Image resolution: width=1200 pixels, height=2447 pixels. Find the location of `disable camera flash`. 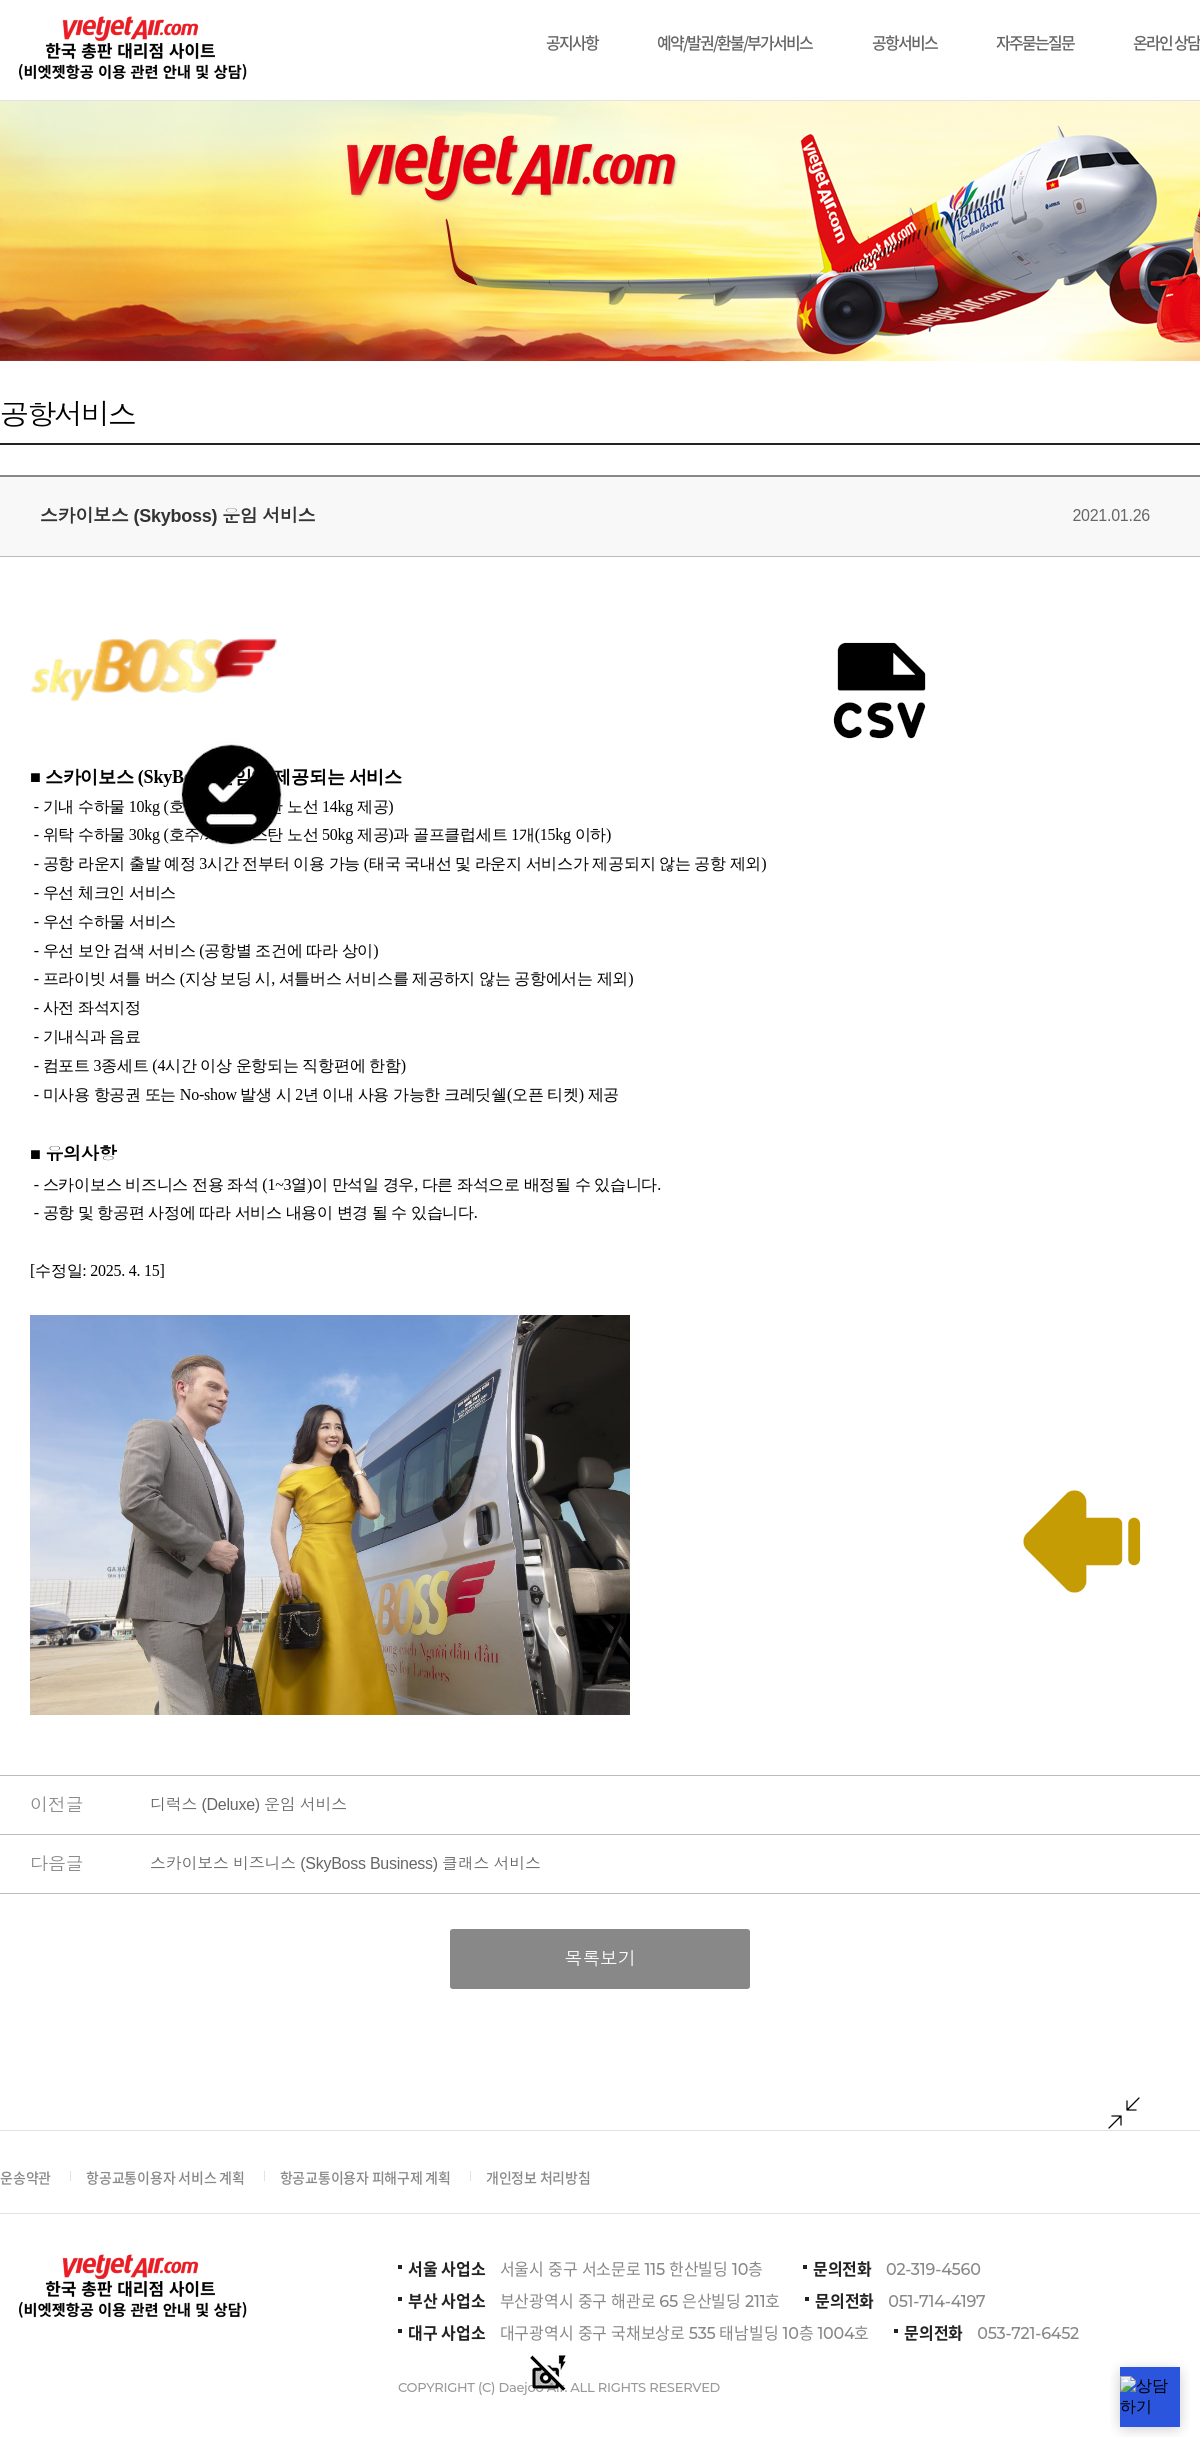

disable camera flash is located at coordinates (549, 2372).